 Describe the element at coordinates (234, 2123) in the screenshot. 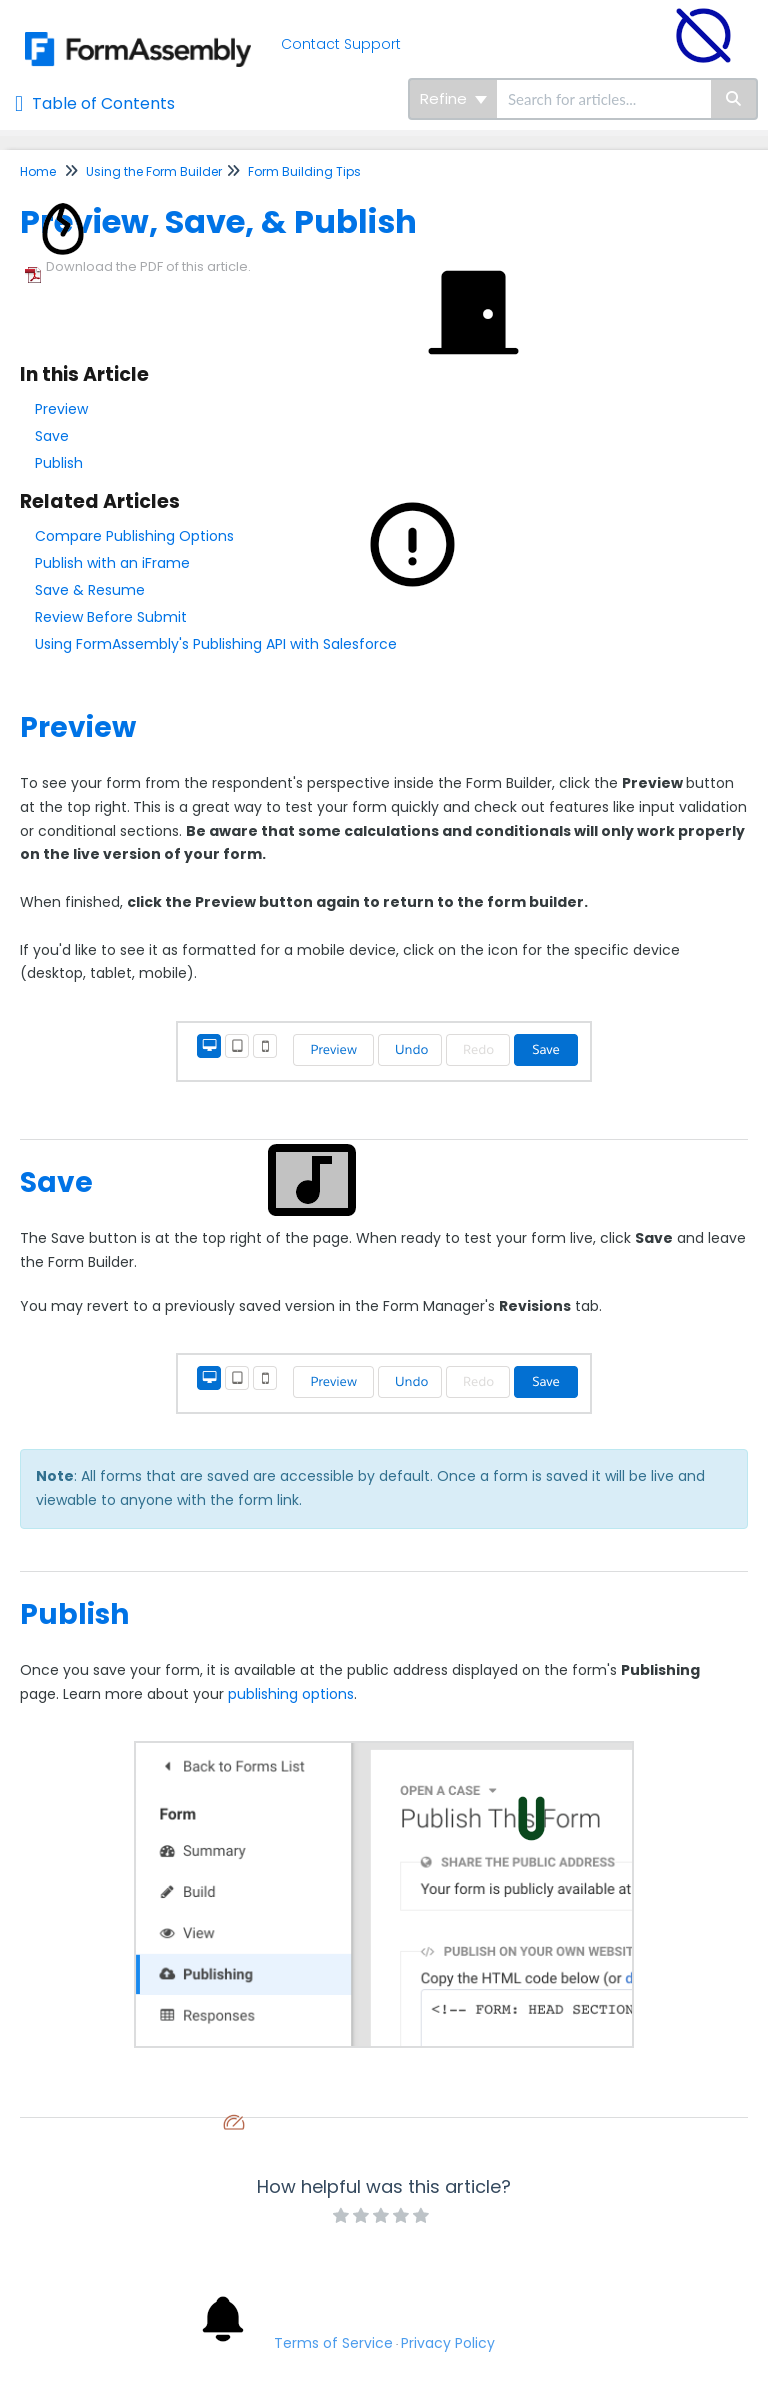

I see `view current speed or performance metrics` at that location.